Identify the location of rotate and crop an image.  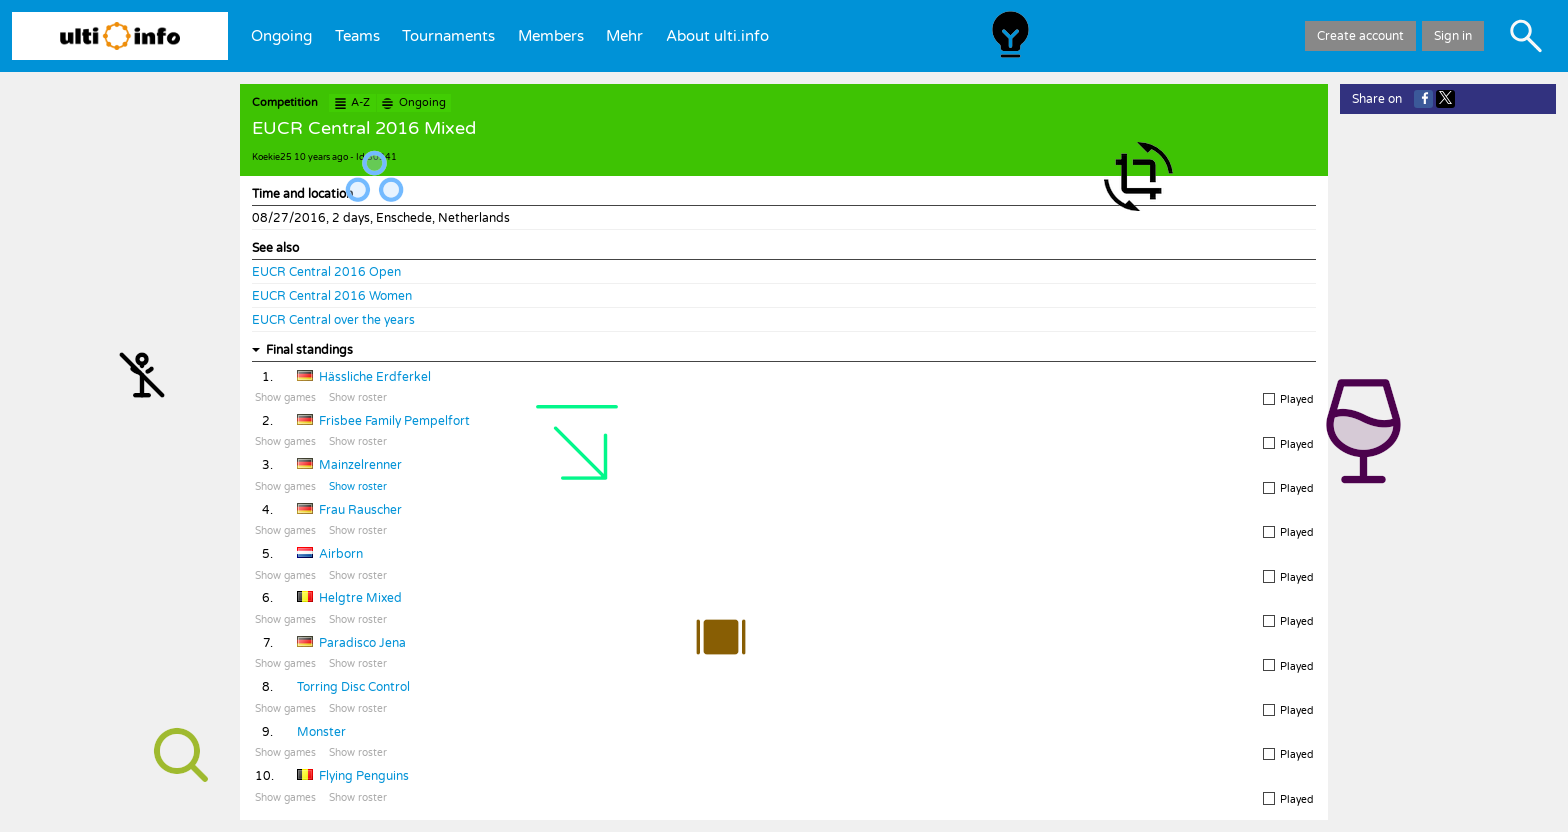
(1138, 176).